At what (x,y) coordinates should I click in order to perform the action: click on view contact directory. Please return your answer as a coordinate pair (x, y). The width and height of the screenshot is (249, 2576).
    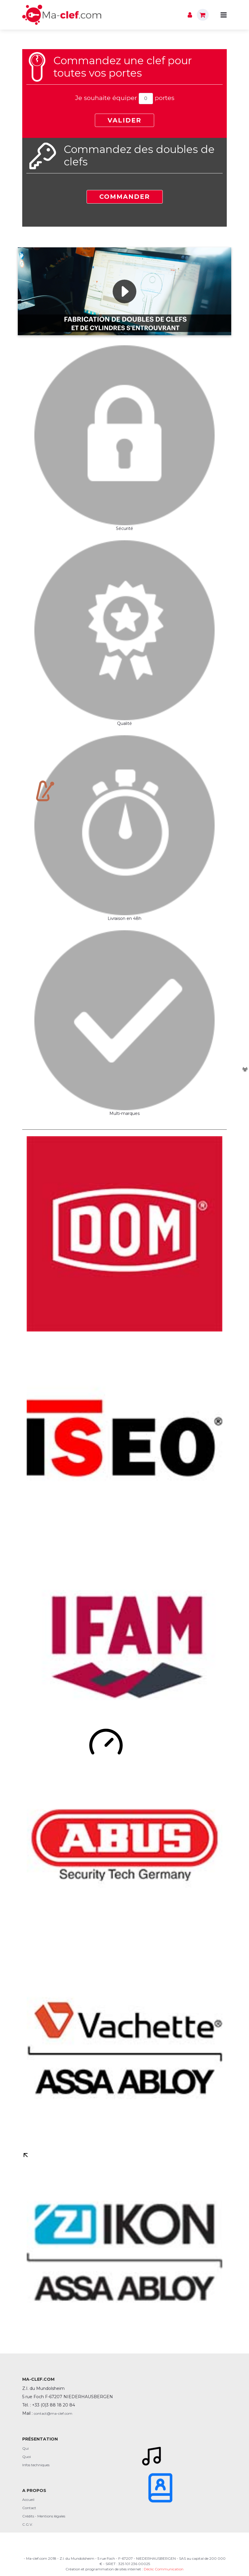
    Looking at the image, I should click on (160, 2488).